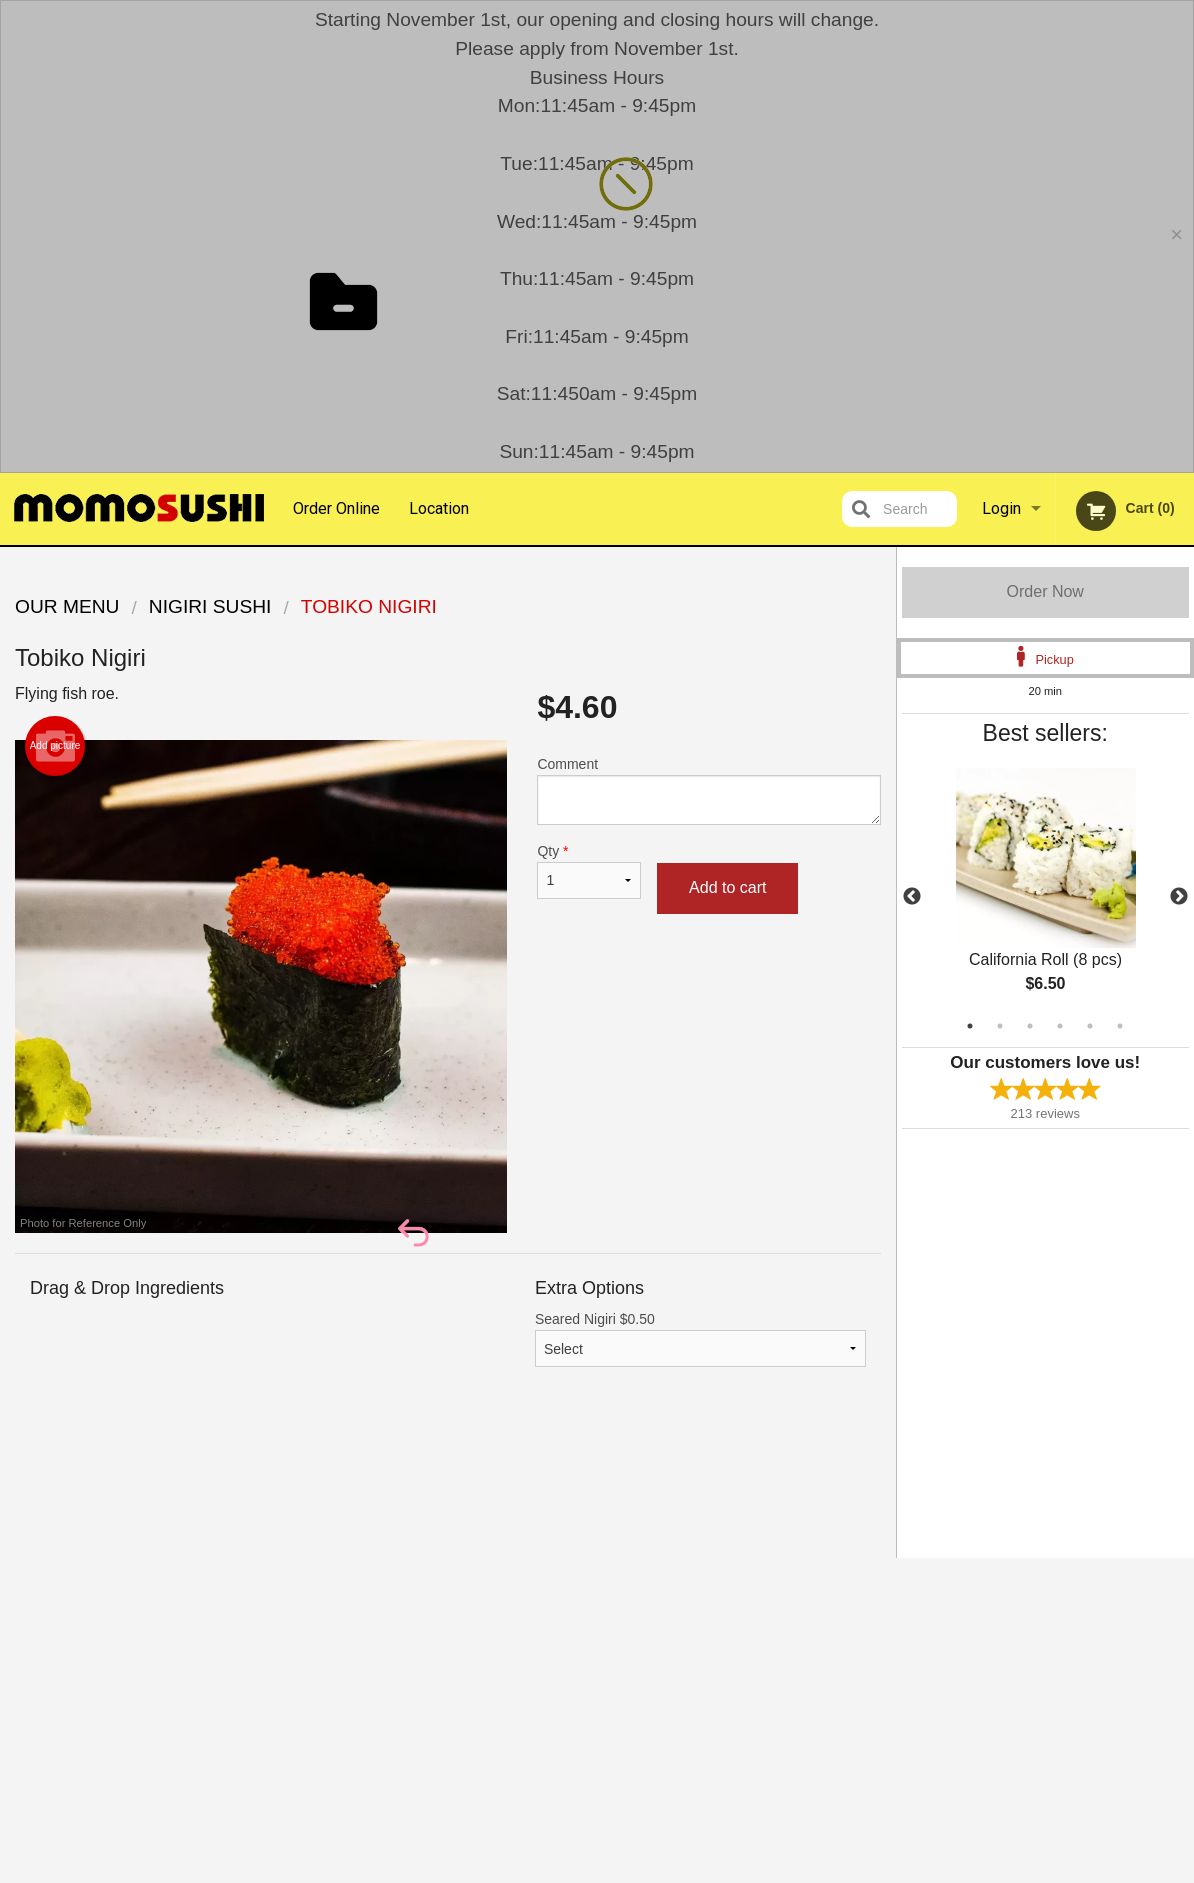 The image size is (1194, 1883). Describe the element at coordinates (626, 184) in the screenshot. I see `indicates a prohibited or restricted action` at that location.